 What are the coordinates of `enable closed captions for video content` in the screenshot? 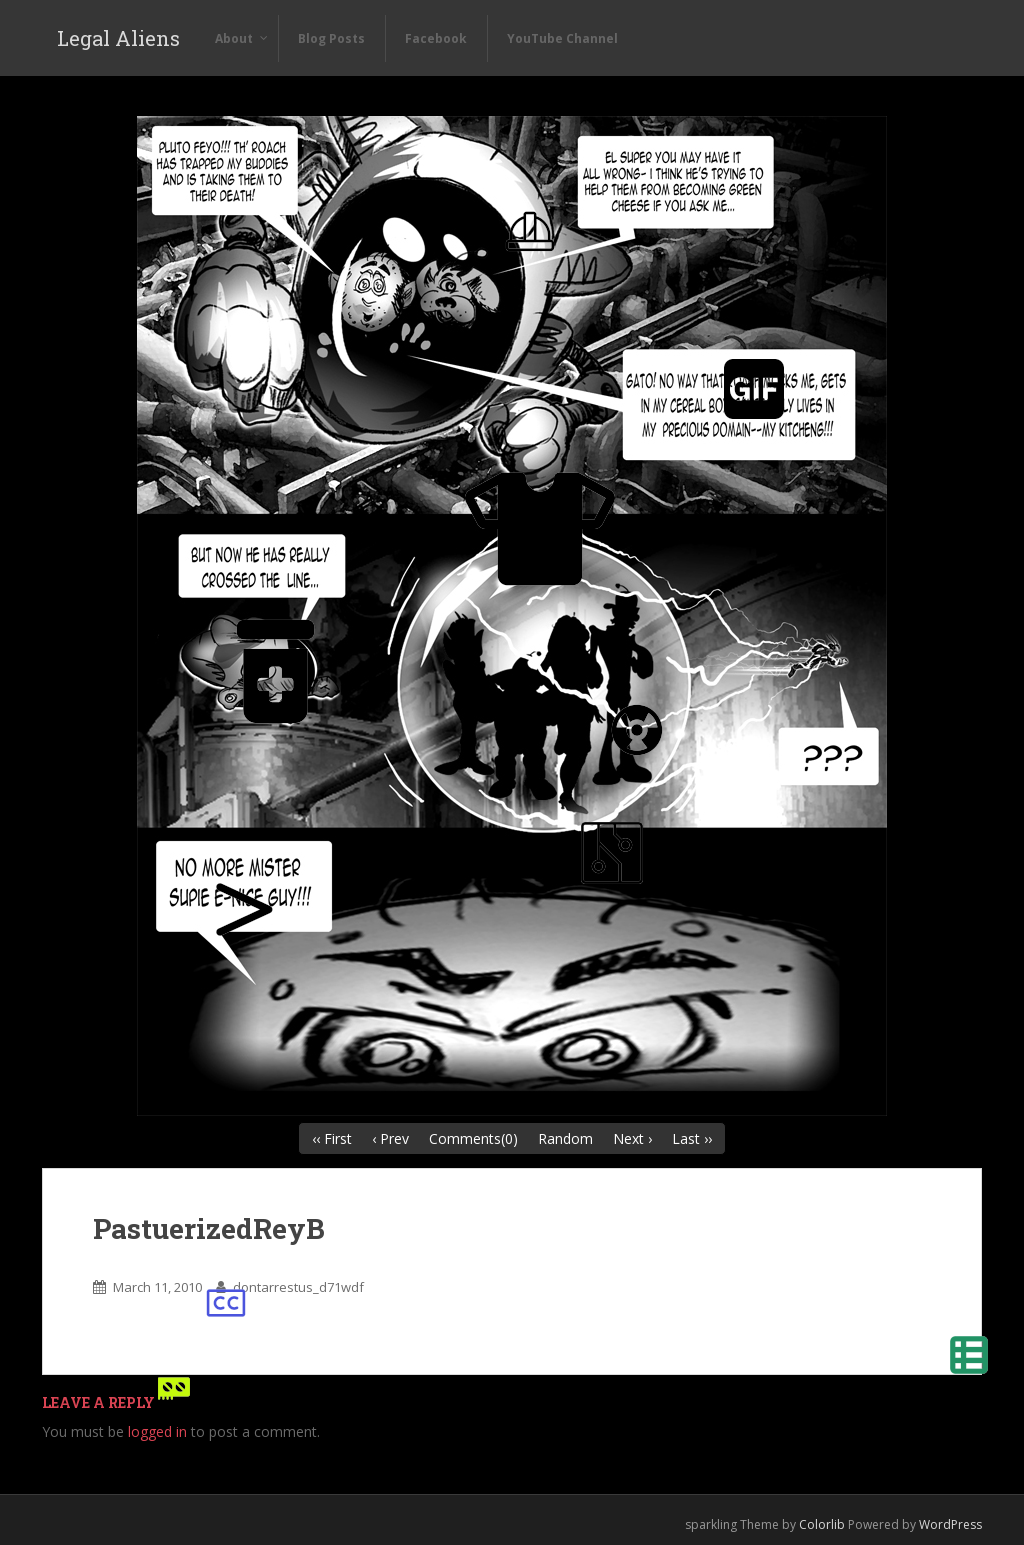 It's located at (226, 1303).